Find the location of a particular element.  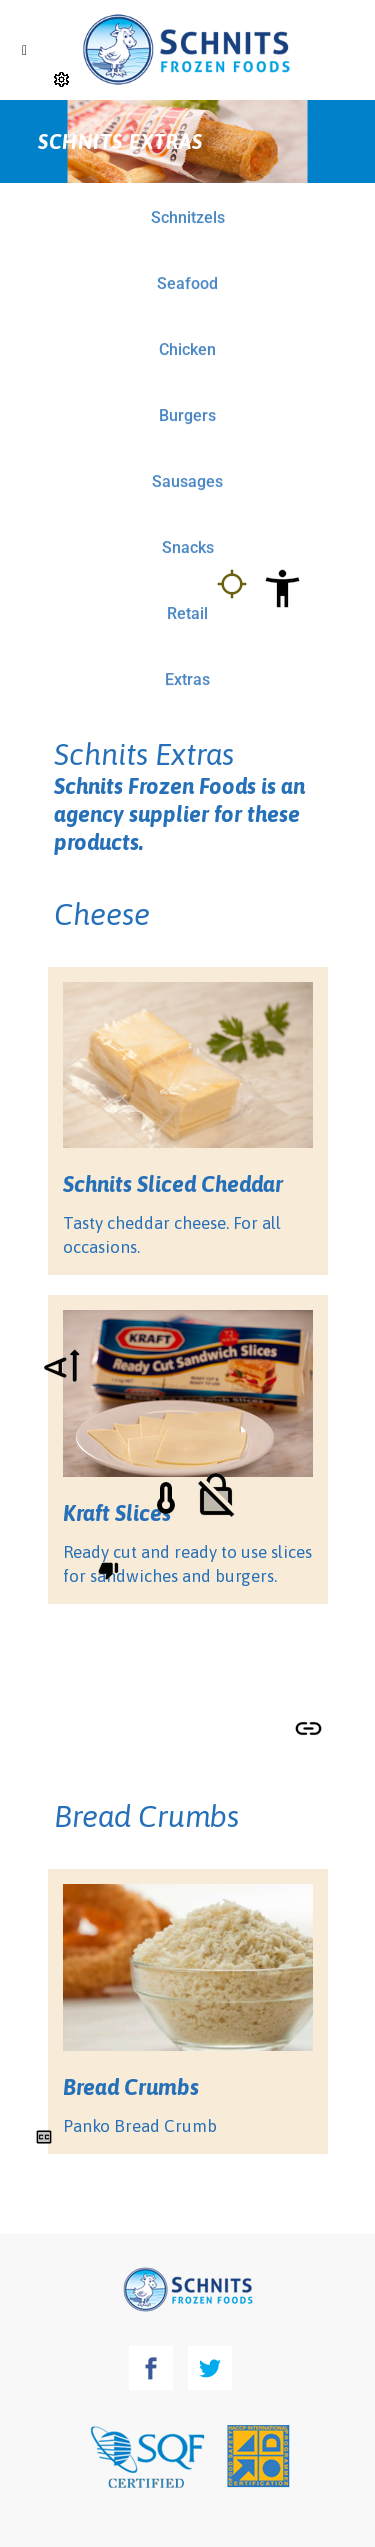

access accessibility settings is located at coordinates (282, 588).